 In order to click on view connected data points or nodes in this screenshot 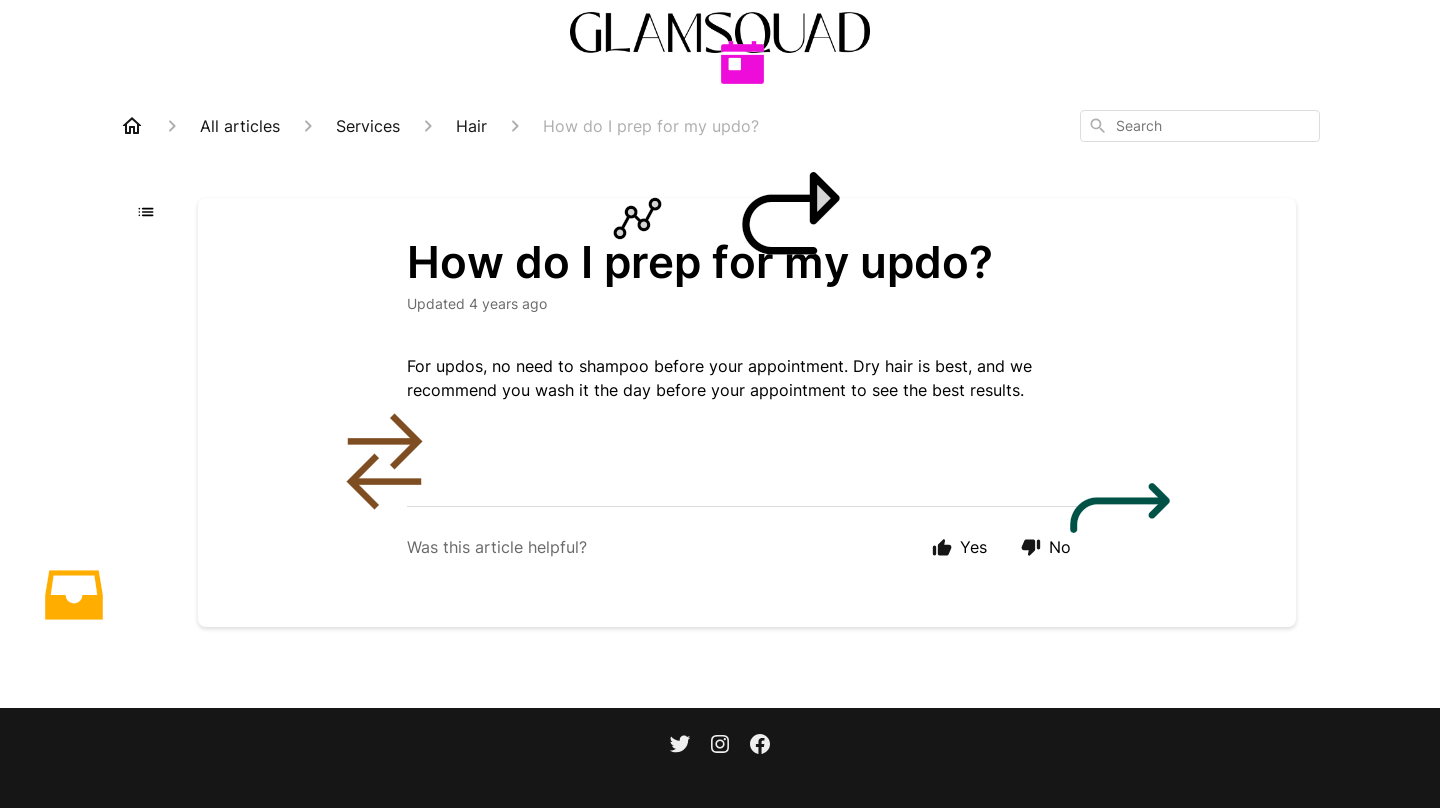, I will do `click(637, 218)`.